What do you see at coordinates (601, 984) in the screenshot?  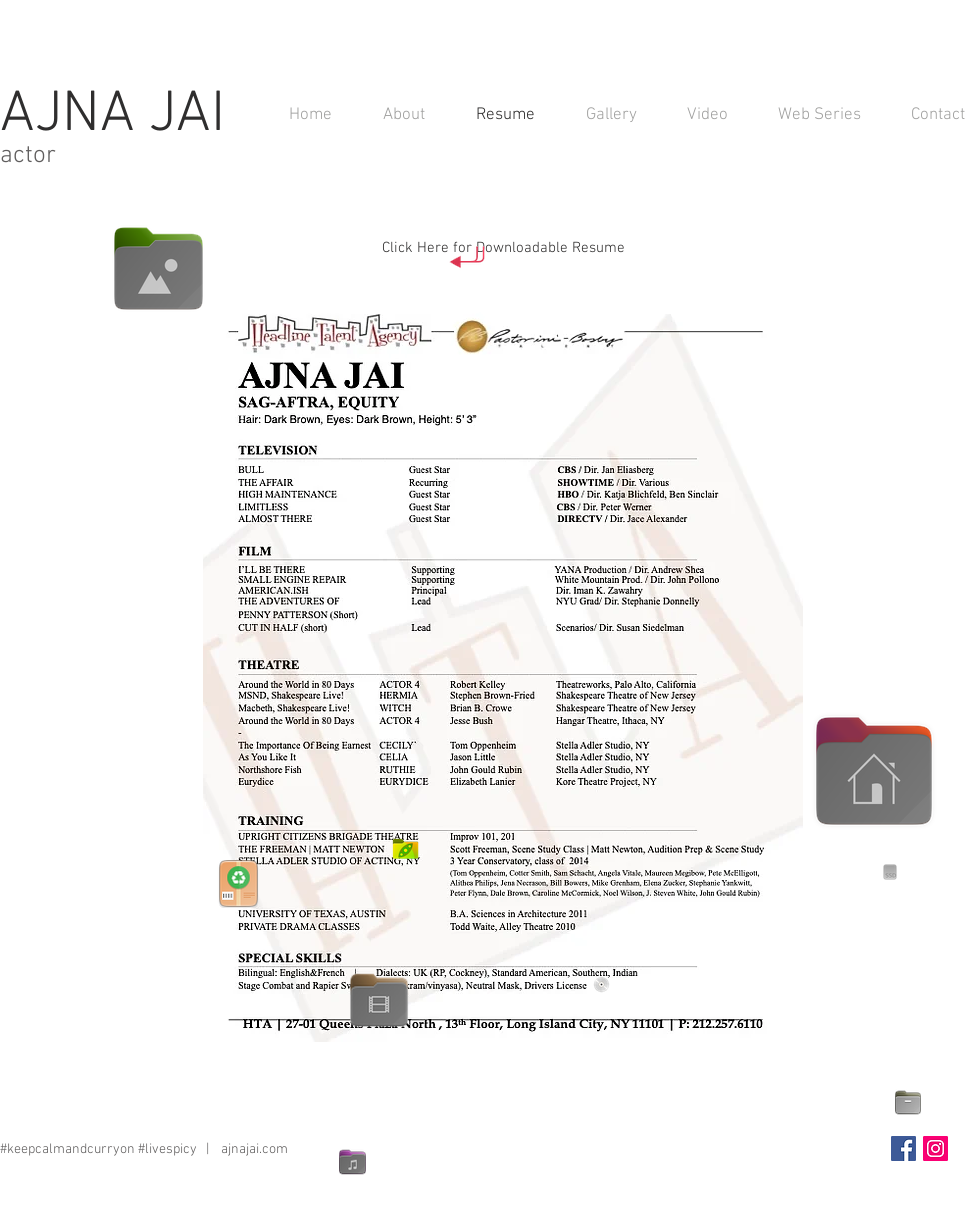 I see `access CD/DVD drive contents` at bounding box center [601, 984].